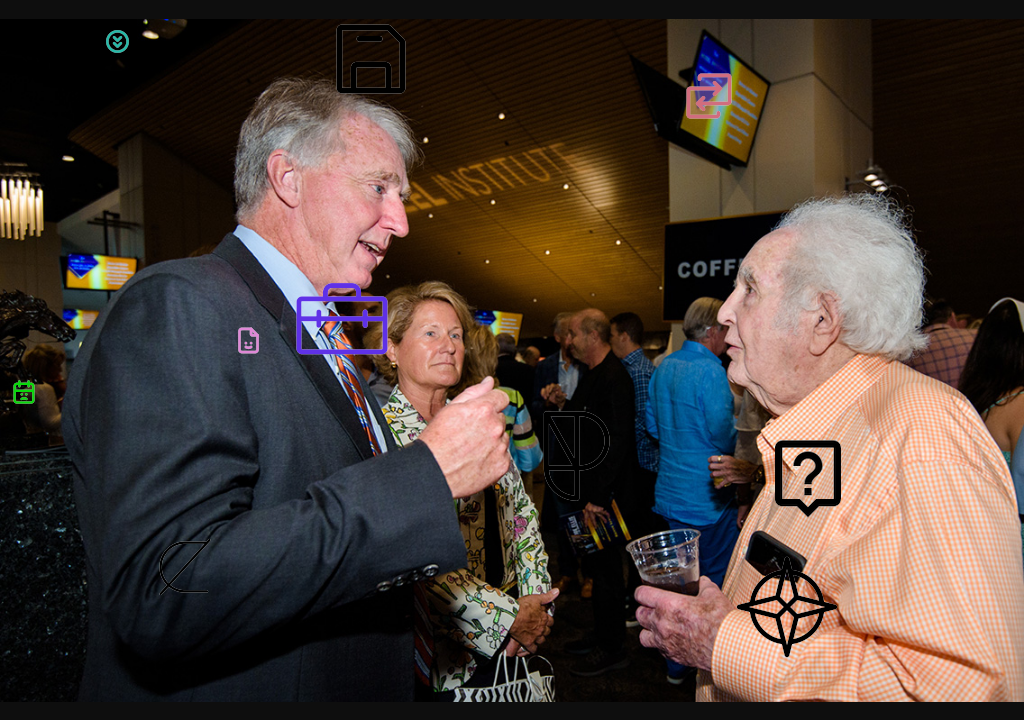  What do you see at coordinates (342, 322) in the screenshot?
I see `access tools and utilities` at bounding box center [342, 322].